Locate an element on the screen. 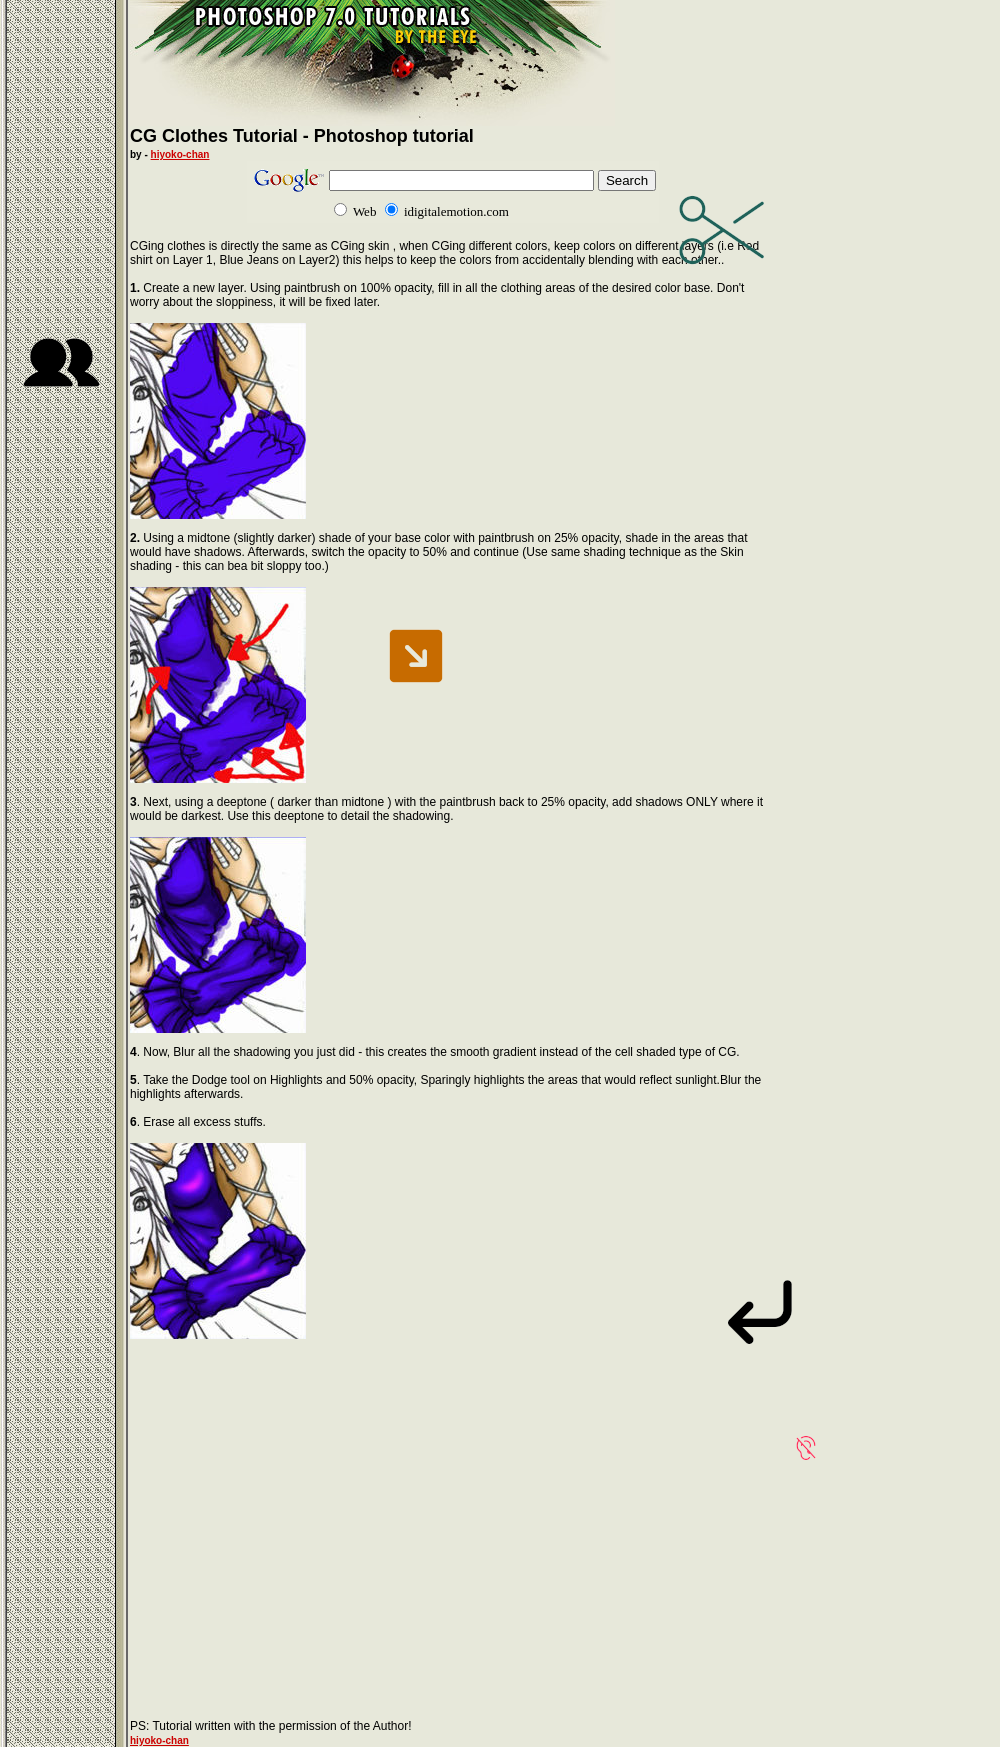 This screenshot has width=1000, height=1747. mute or disable audio/sound is located at coordinates (806, 1448).